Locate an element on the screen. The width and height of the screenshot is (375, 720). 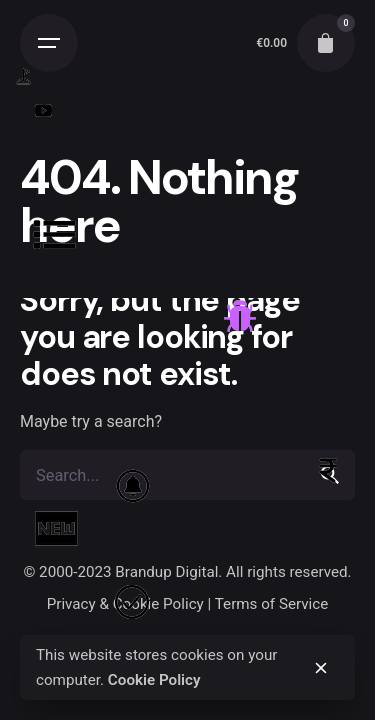
view items in a list format is located at coordinates (54, 234).